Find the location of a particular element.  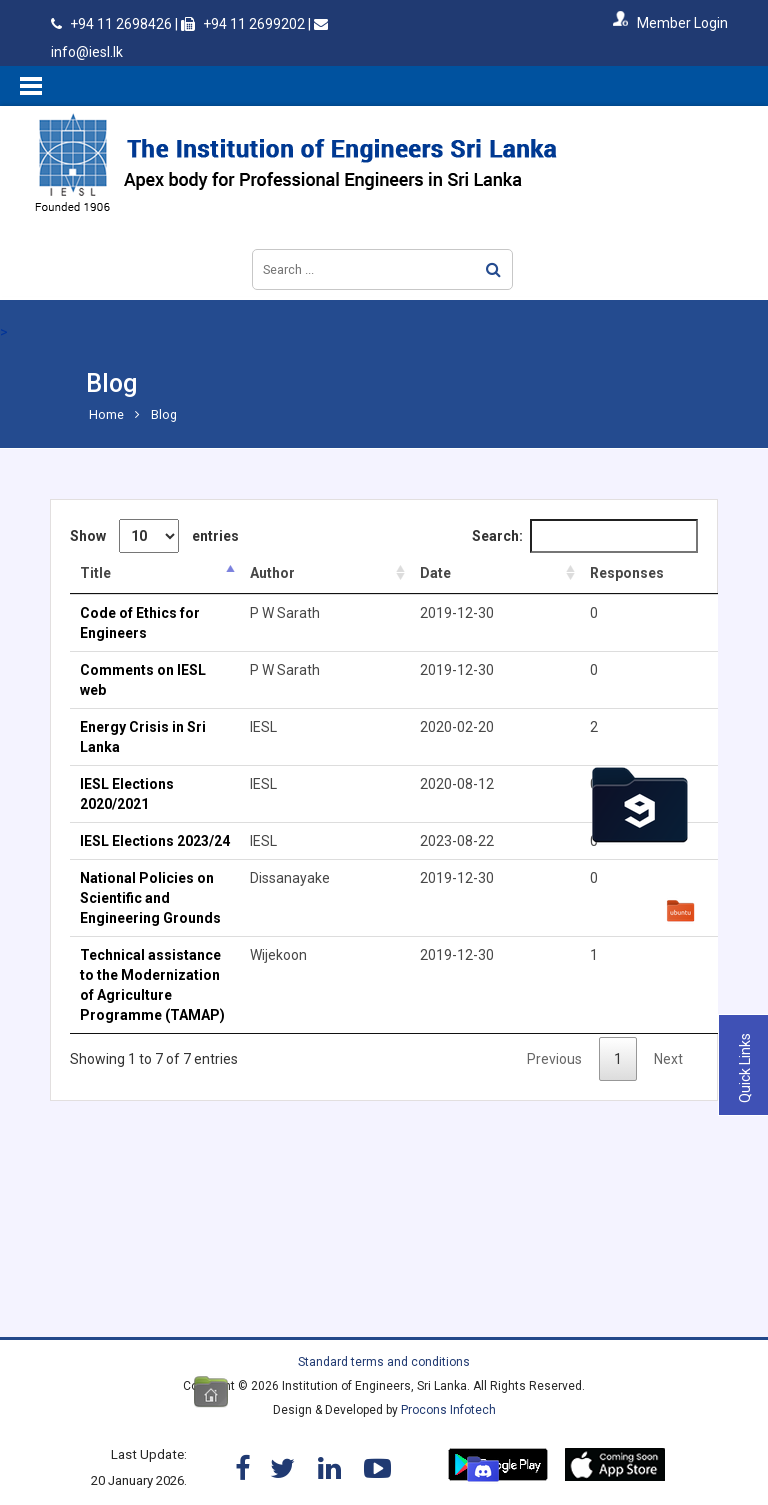

access your home folder is located at coordinates (211, 1391).